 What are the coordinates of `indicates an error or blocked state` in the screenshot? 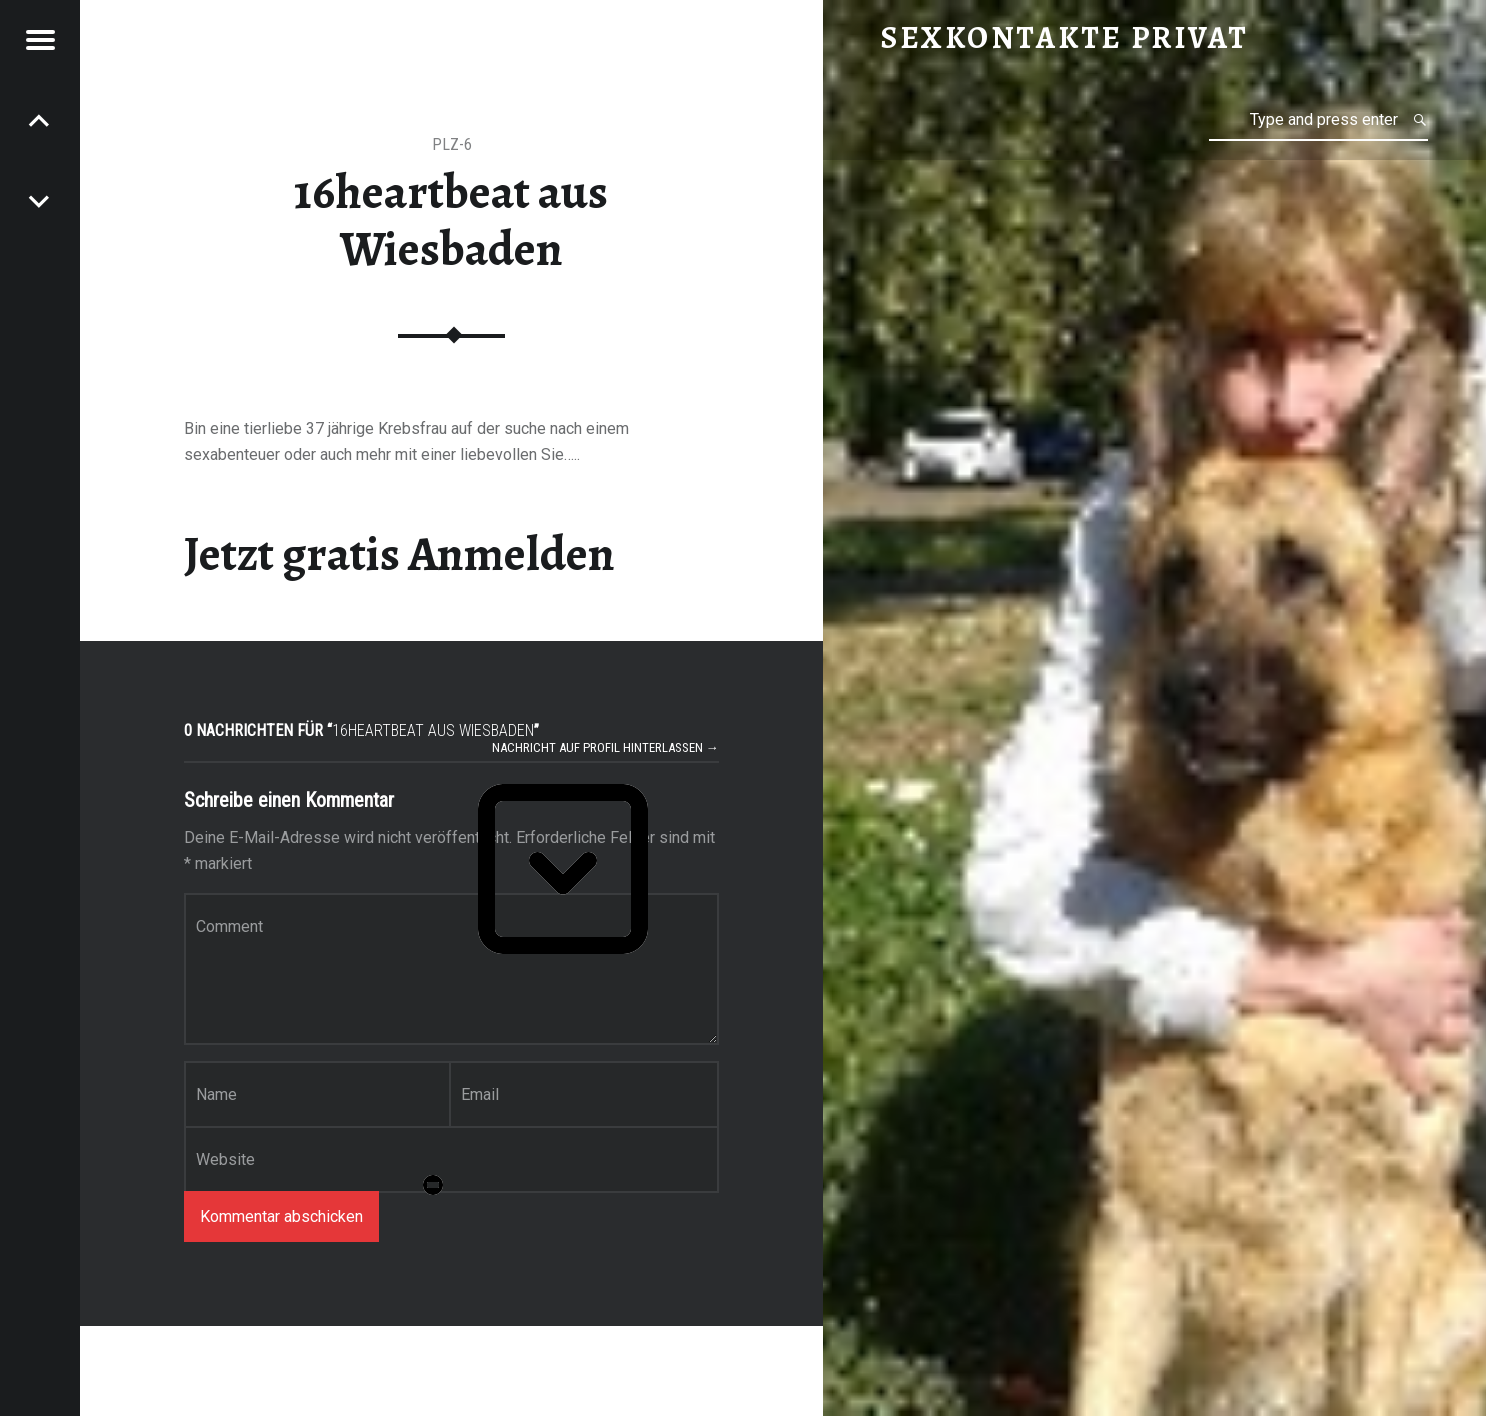 It's located at (433, 1185).